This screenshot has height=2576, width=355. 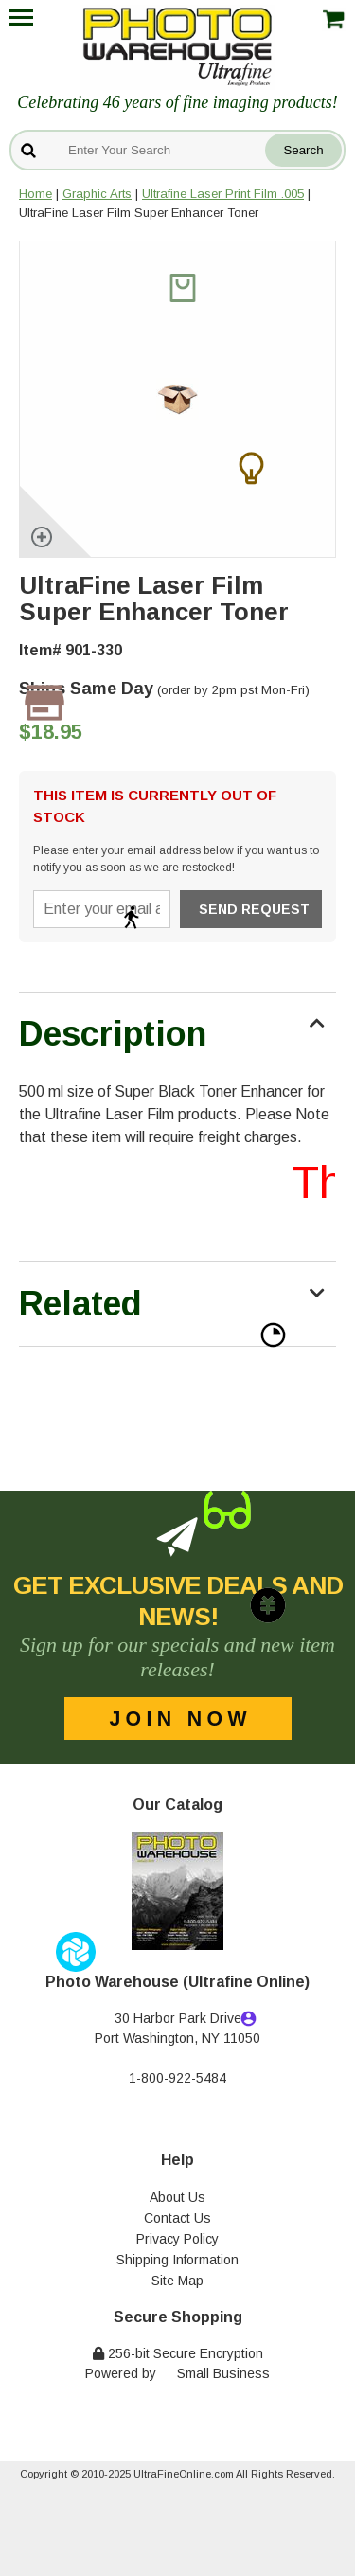 What do you see at coordinates (248, 2018) in the screenshot?
I see `access your account or profile settings` at bounding box center [248, 2018].